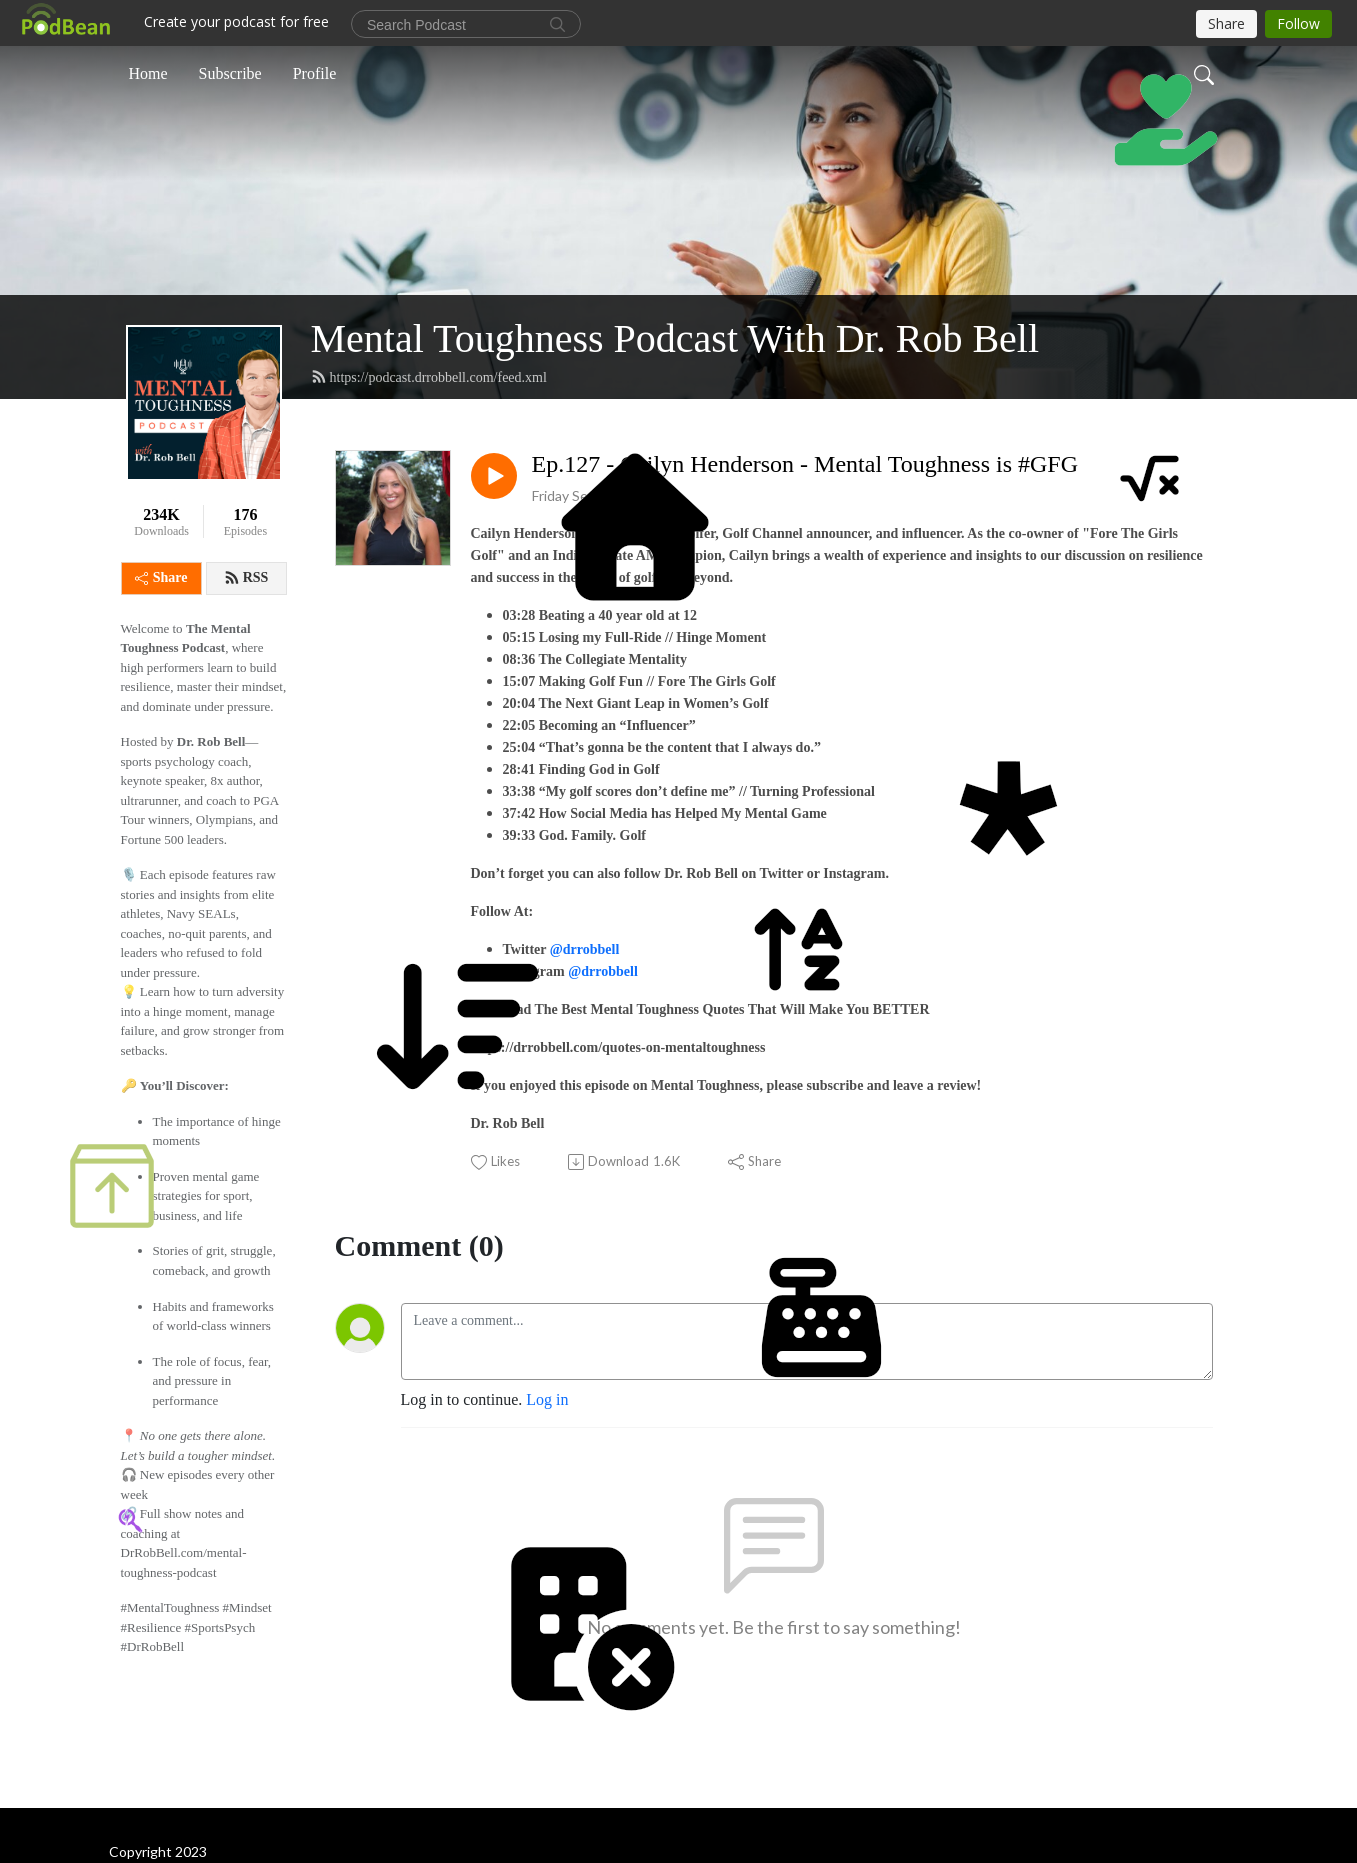  I want to click on upload a file or package, so click(112, 1186).